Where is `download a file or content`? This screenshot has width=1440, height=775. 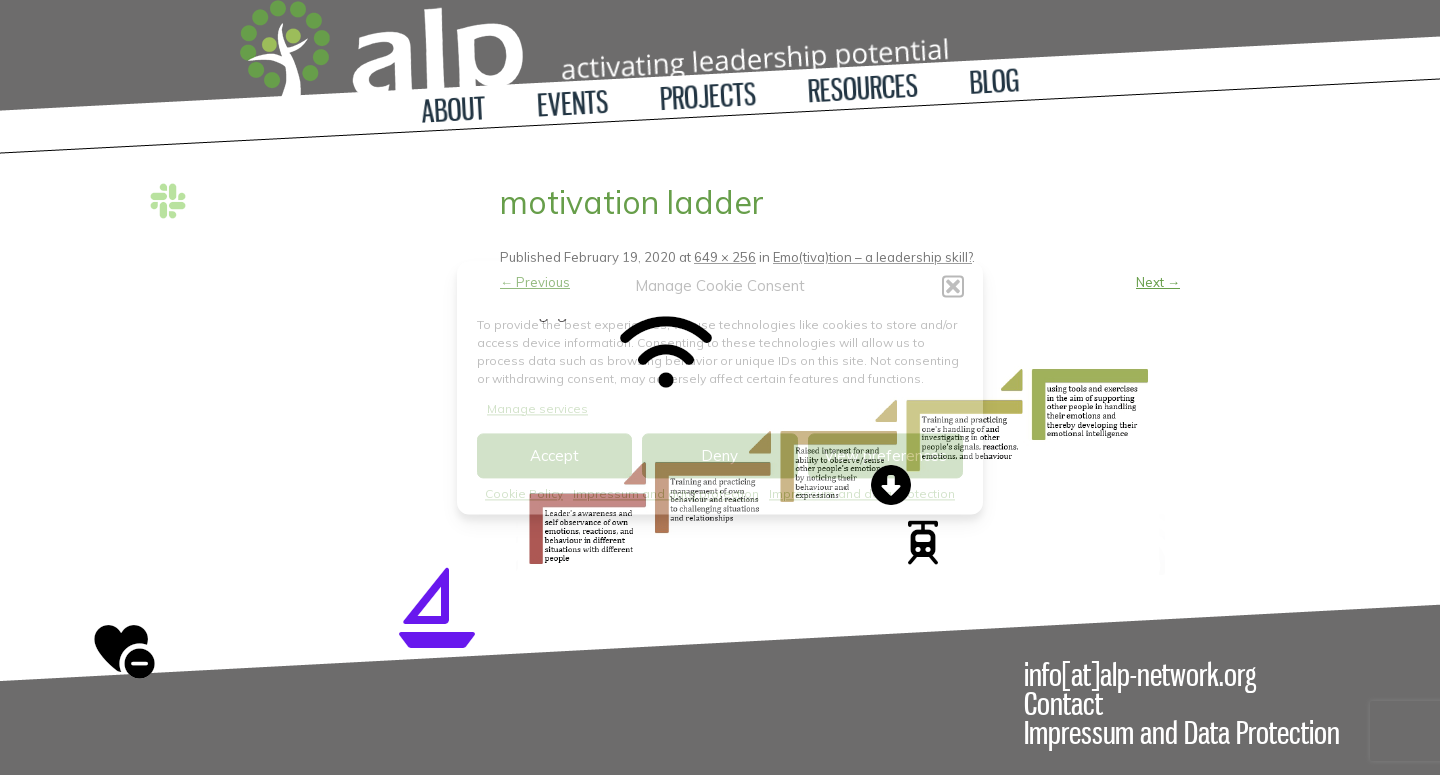 download a file or content is located at coordinates (891, 485).